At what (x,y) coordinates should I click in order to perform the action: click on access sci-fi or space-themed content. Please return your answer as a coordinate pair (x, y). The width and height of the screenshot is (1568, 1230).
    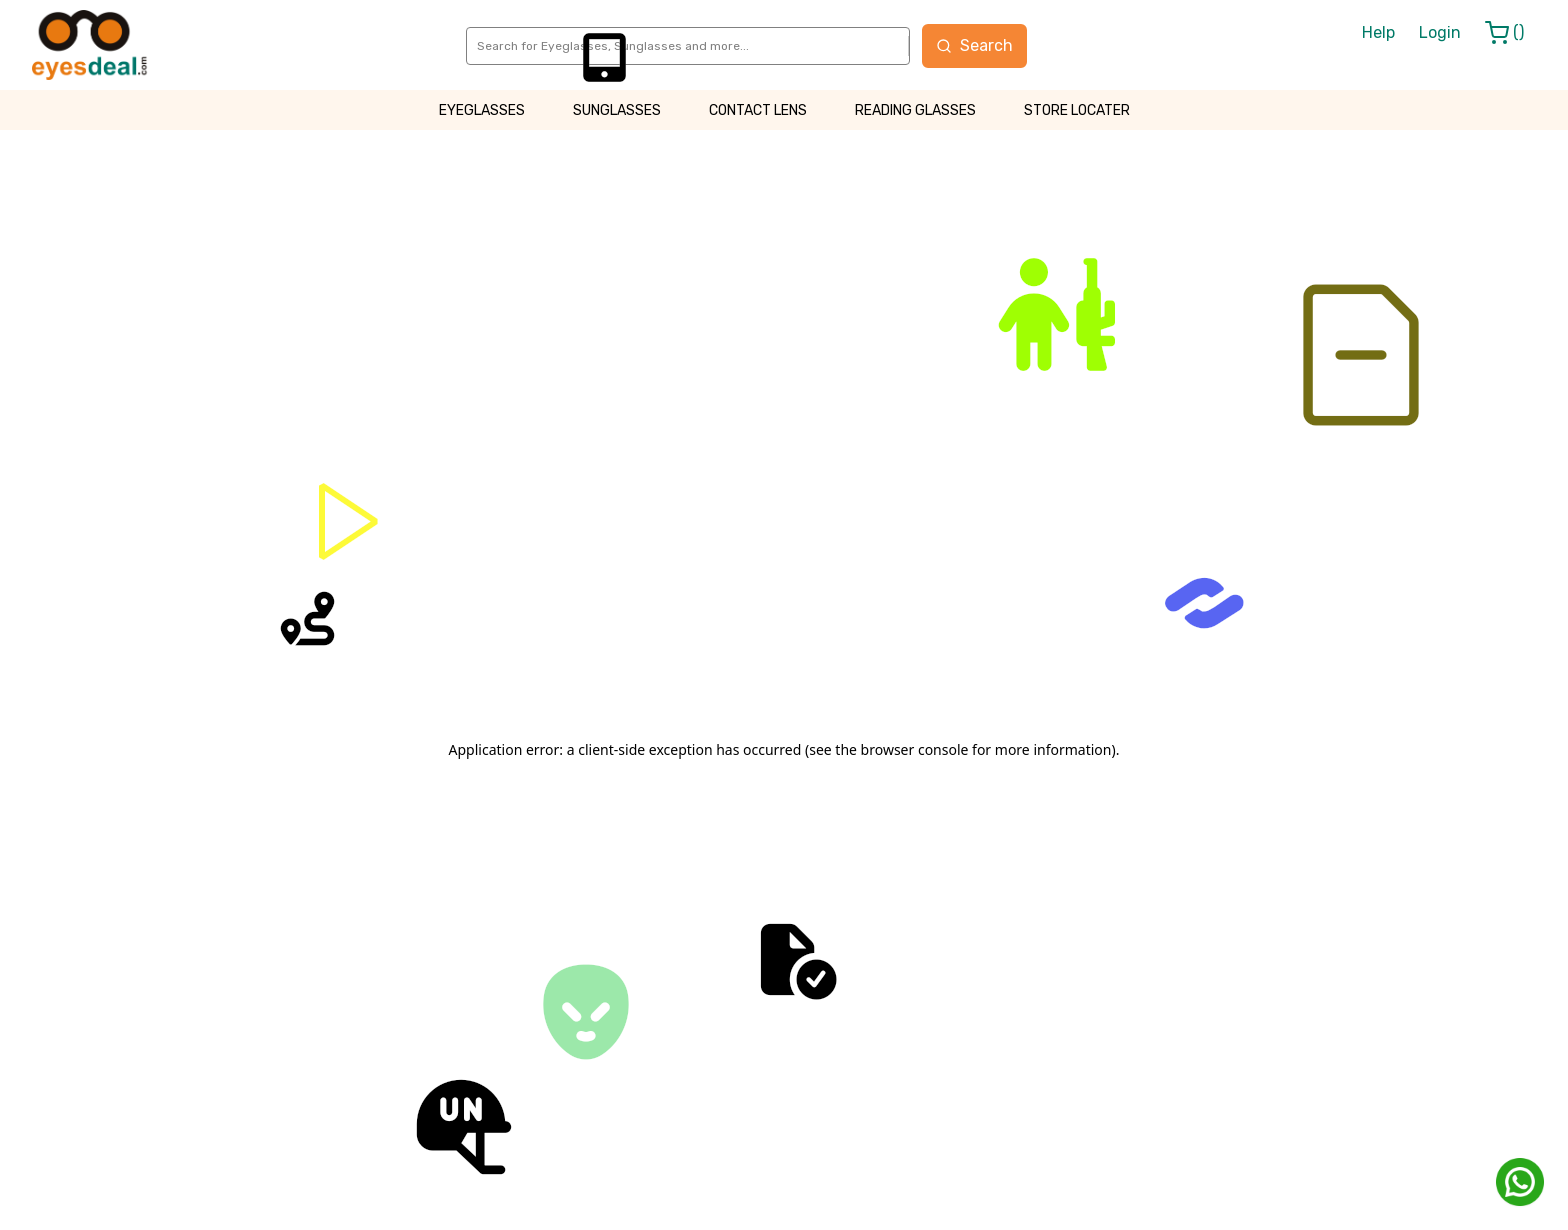
    Looking at the image, I should click on (586, 1012).